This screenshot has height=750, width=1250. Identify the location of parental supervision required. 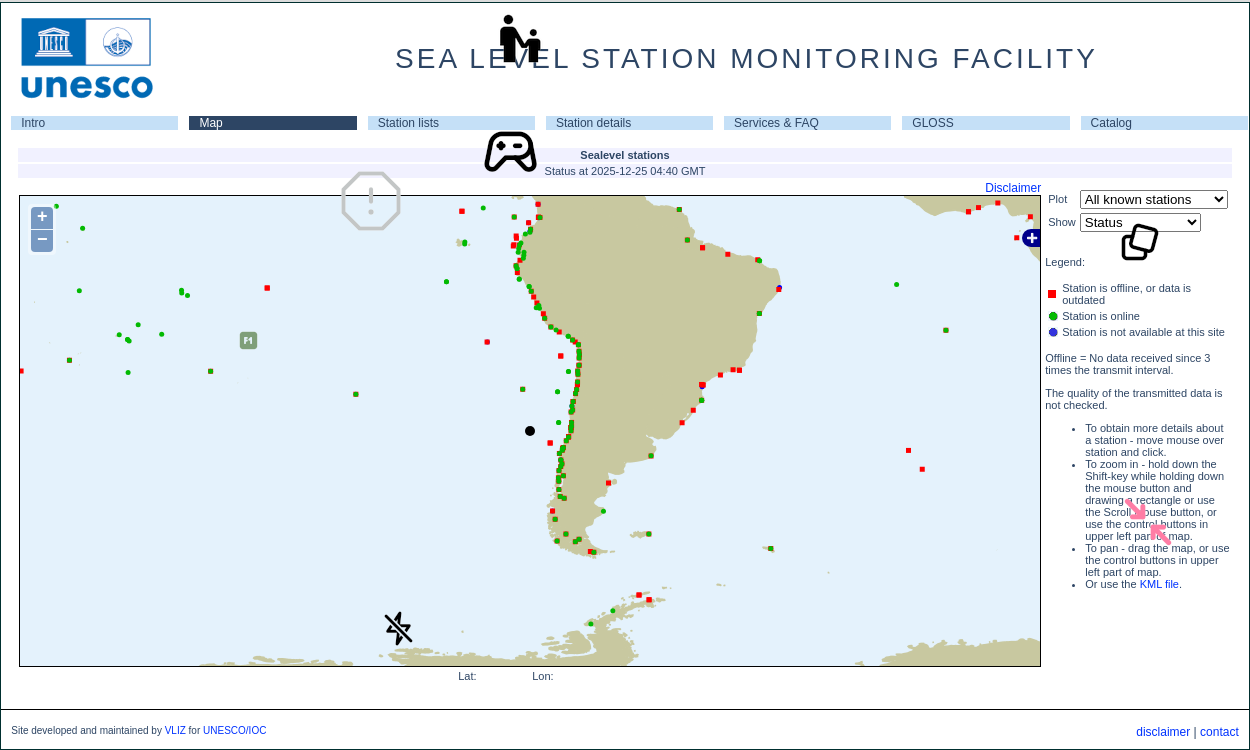
(521, 38).